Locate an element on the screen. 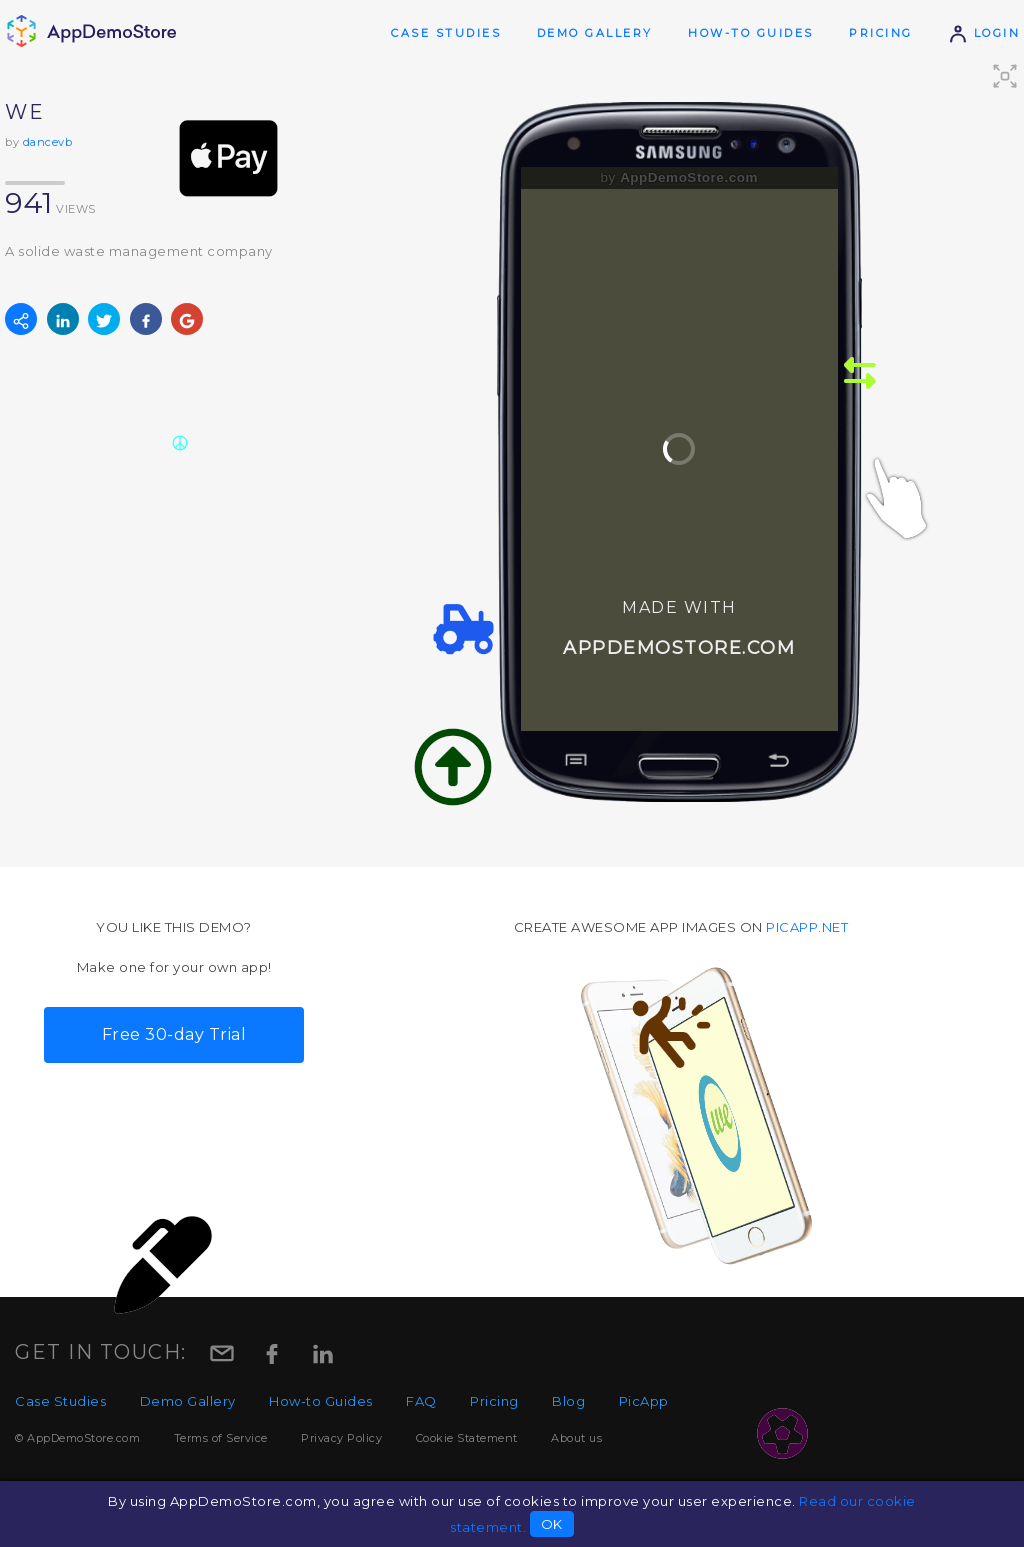 This screenshot has height=1547, width=1024. swap or exchange items is located at coordinates (860, 373).